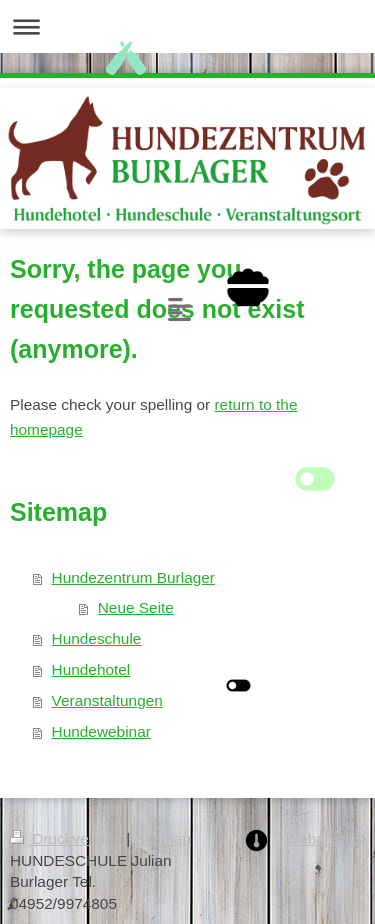 Image resolution: width=375 pixels, height=924 pixels. What do you see at coordinates (238, 685) in the screenshot?
I see `toggle switch in off position` at bounding box center [238, 685].